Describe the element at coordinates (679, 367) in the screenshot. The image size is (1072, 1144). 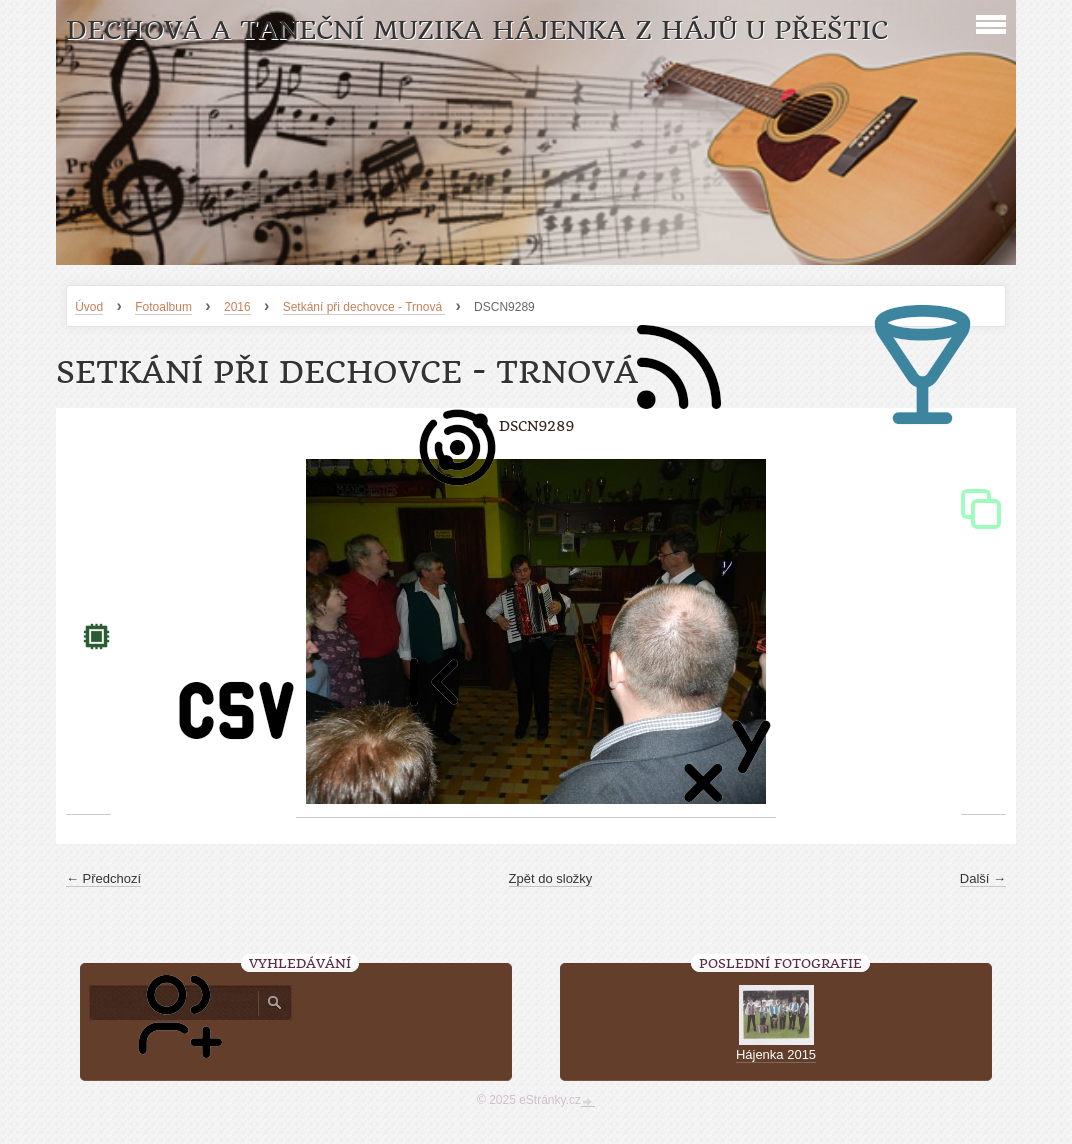
I see `subscribe to RSS feed` at that location.